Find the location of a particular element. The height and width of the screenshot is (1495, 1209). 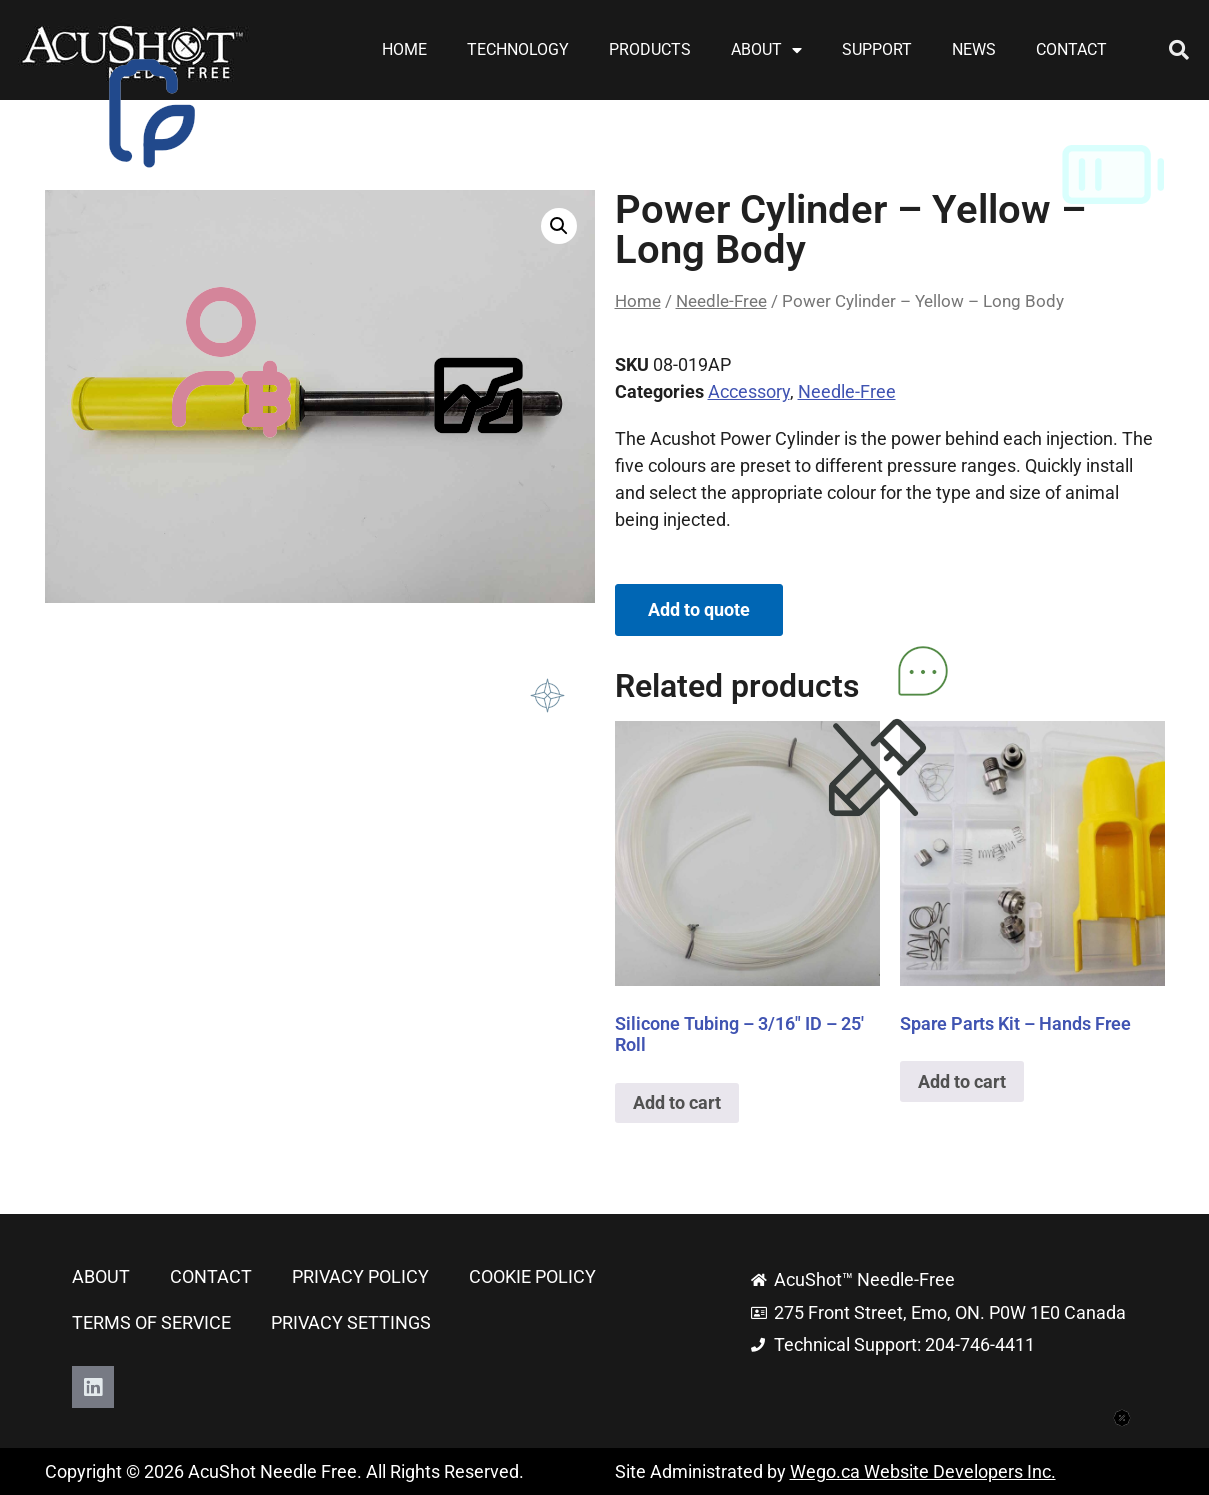

view user's bitcoin wallet or balance is located at coordinates (221, 357).